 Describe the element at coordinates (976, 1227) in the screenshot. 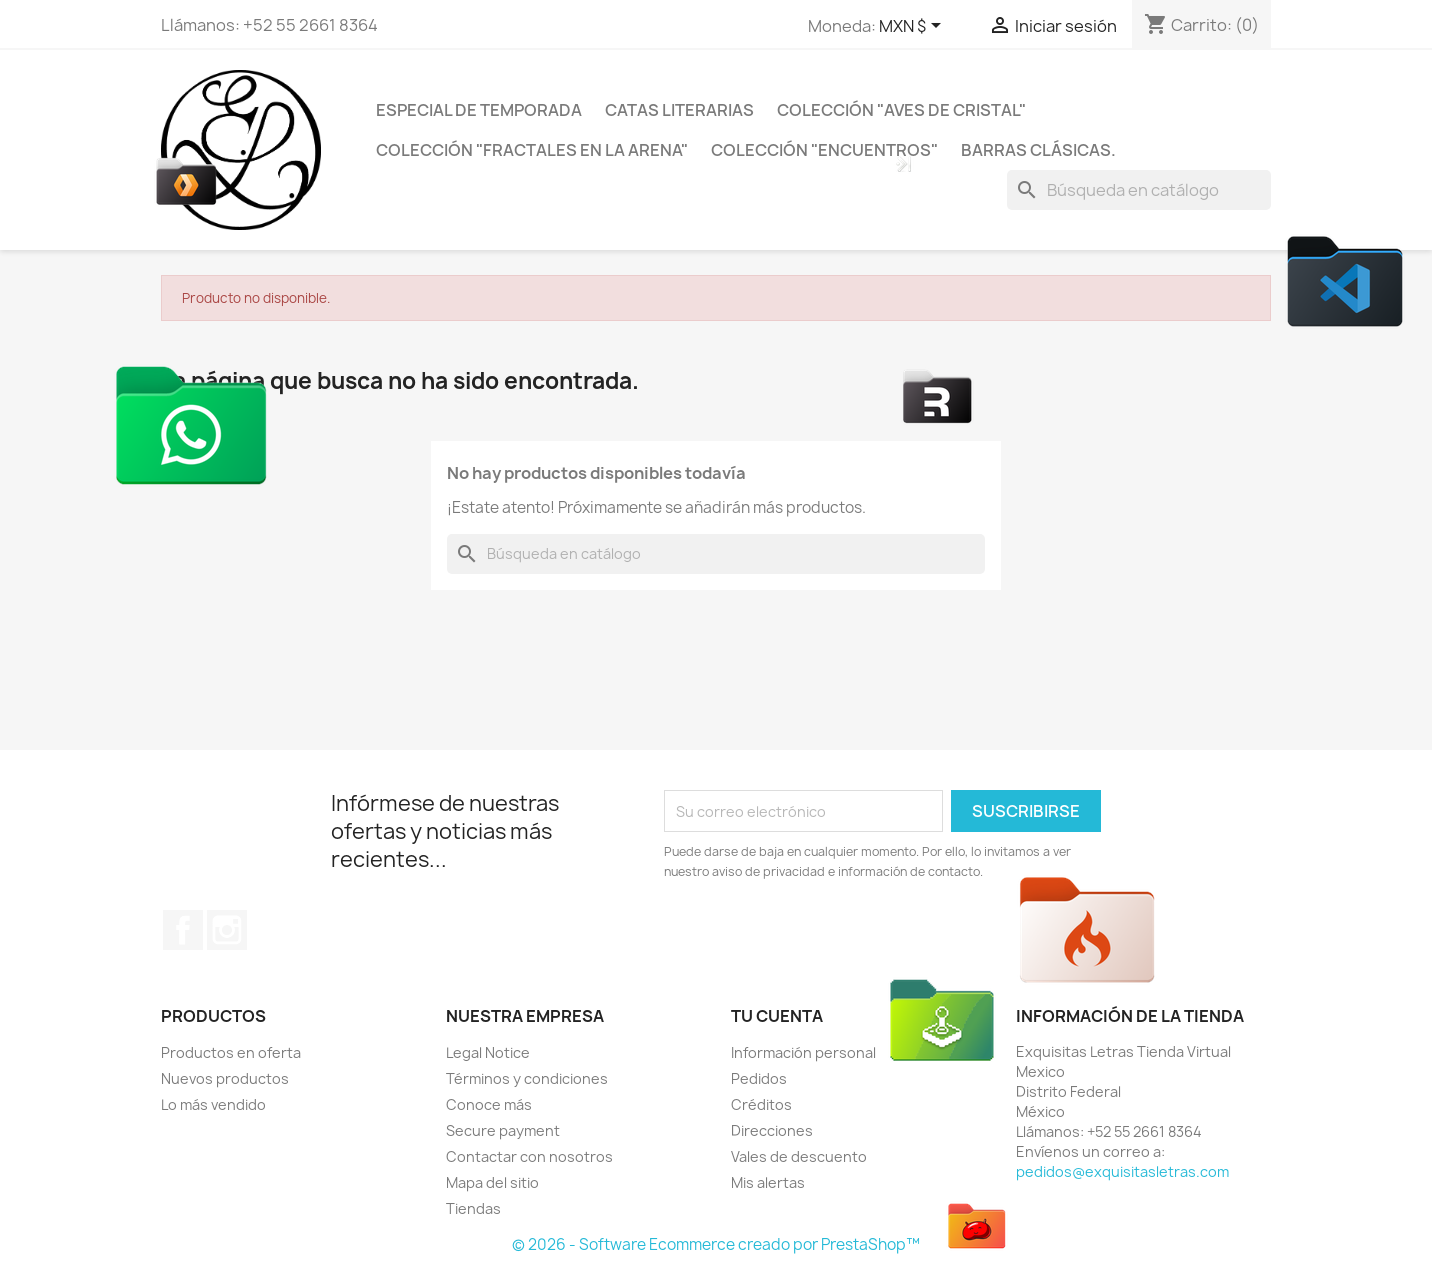

I see `open android jelly bean system folder` at that location.